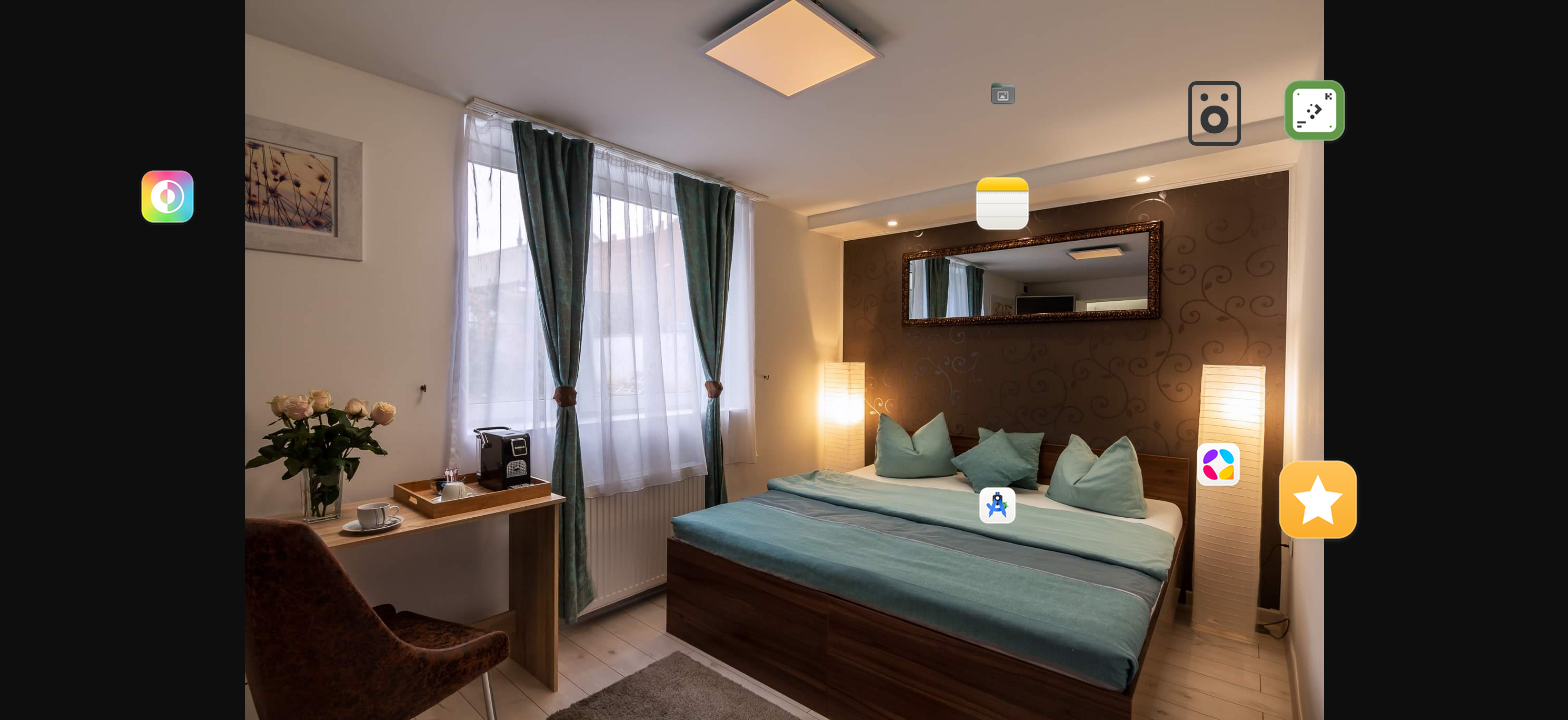  What do you see at coordinates (1218, 464) in the screenshot?
I see `open AppFlowy app` at bounding box center [1218, 464].